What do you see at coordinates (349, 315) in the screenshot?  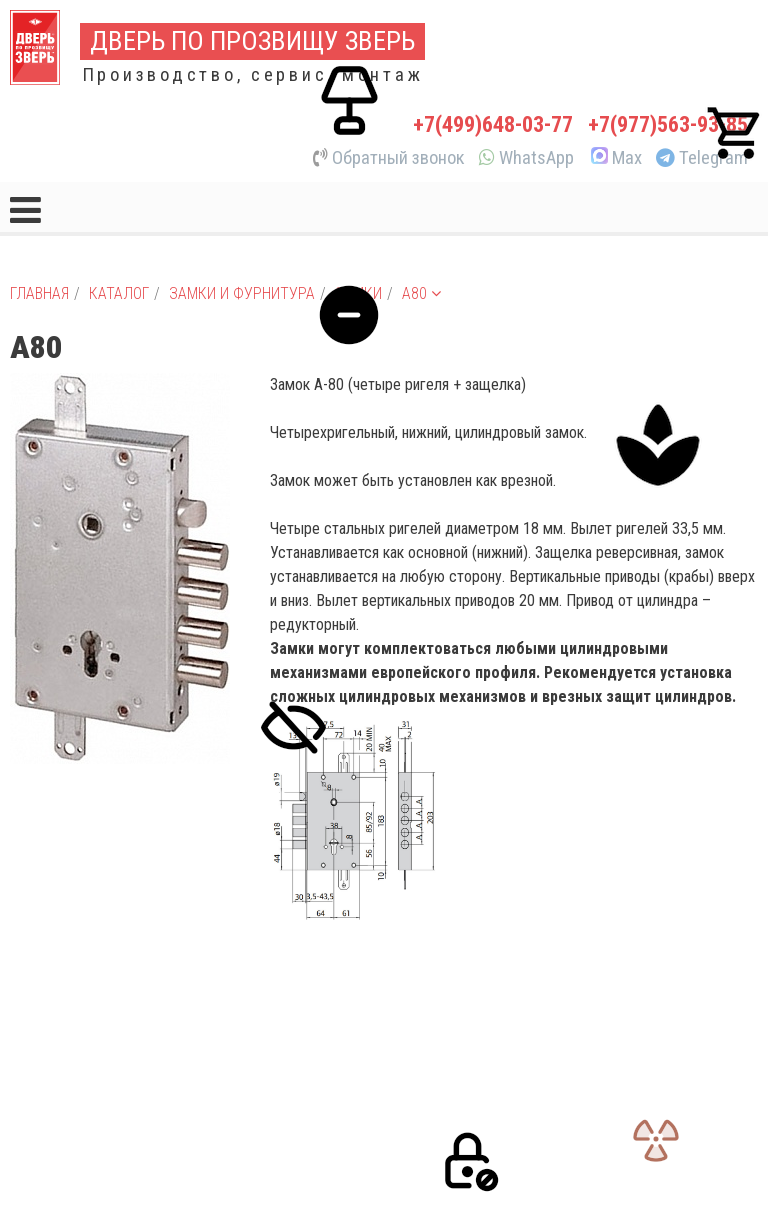 I see `remove an item from a list or collection` at bounding box center [349, 315].